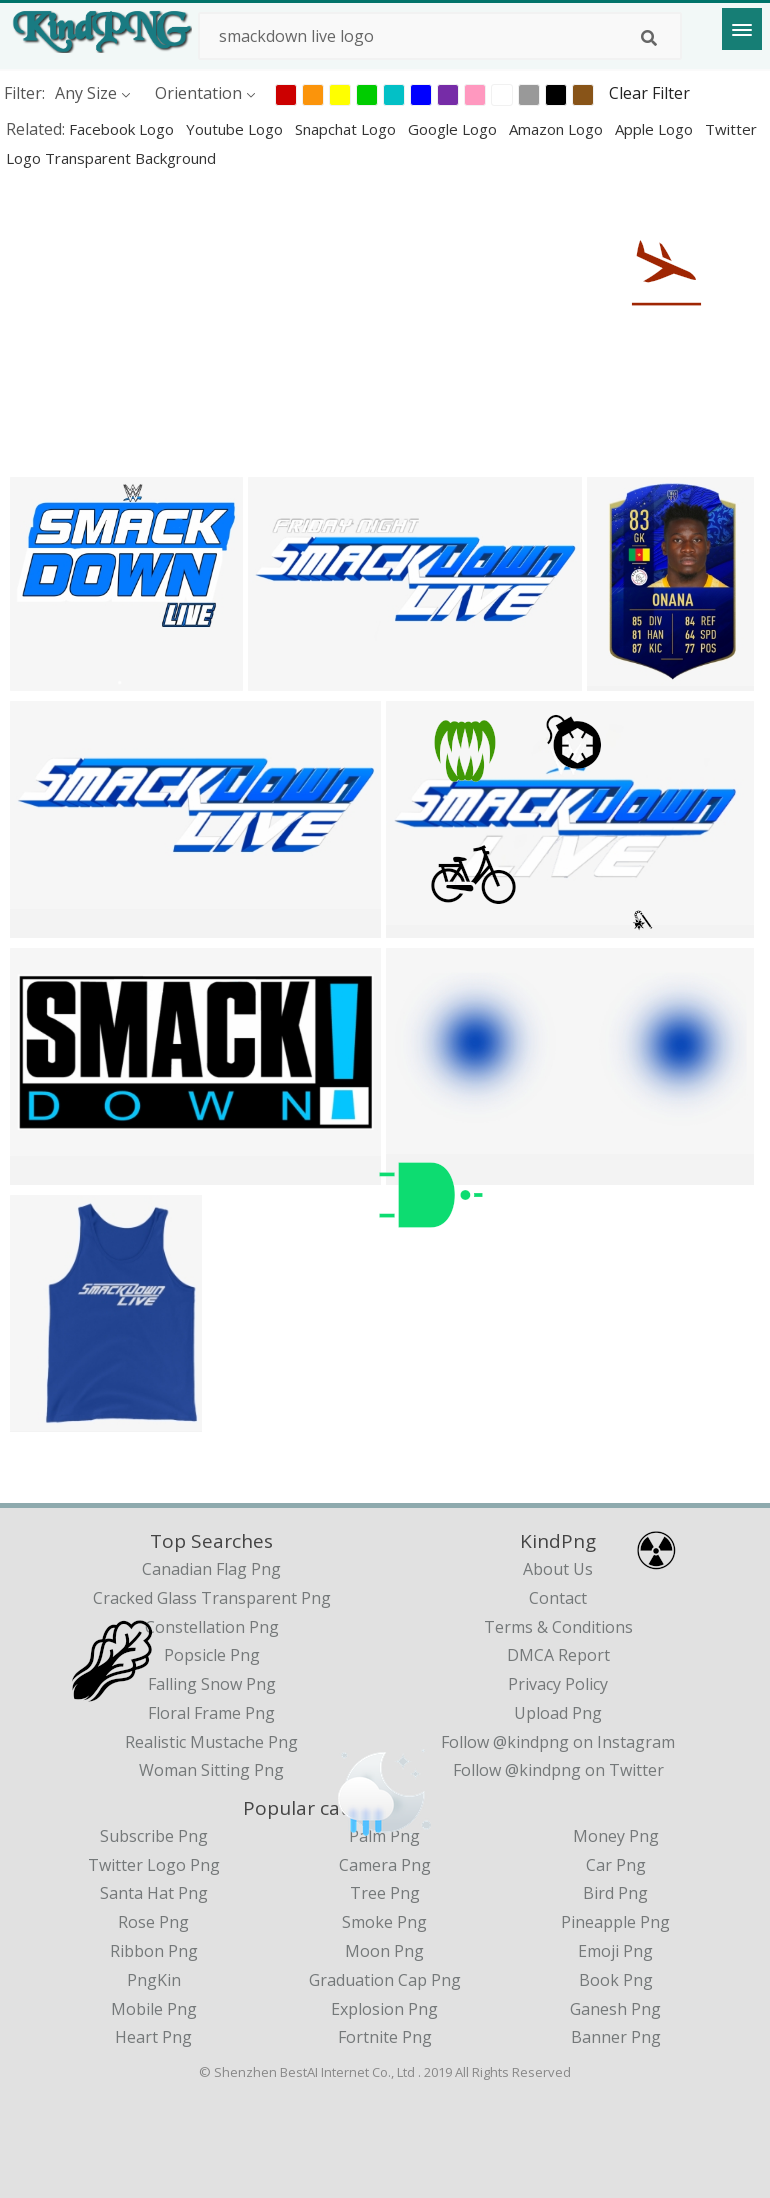  Describe the element at coordinates (666, 274) in the screenshot. I see `indicates incoming flight arrival` at that location.